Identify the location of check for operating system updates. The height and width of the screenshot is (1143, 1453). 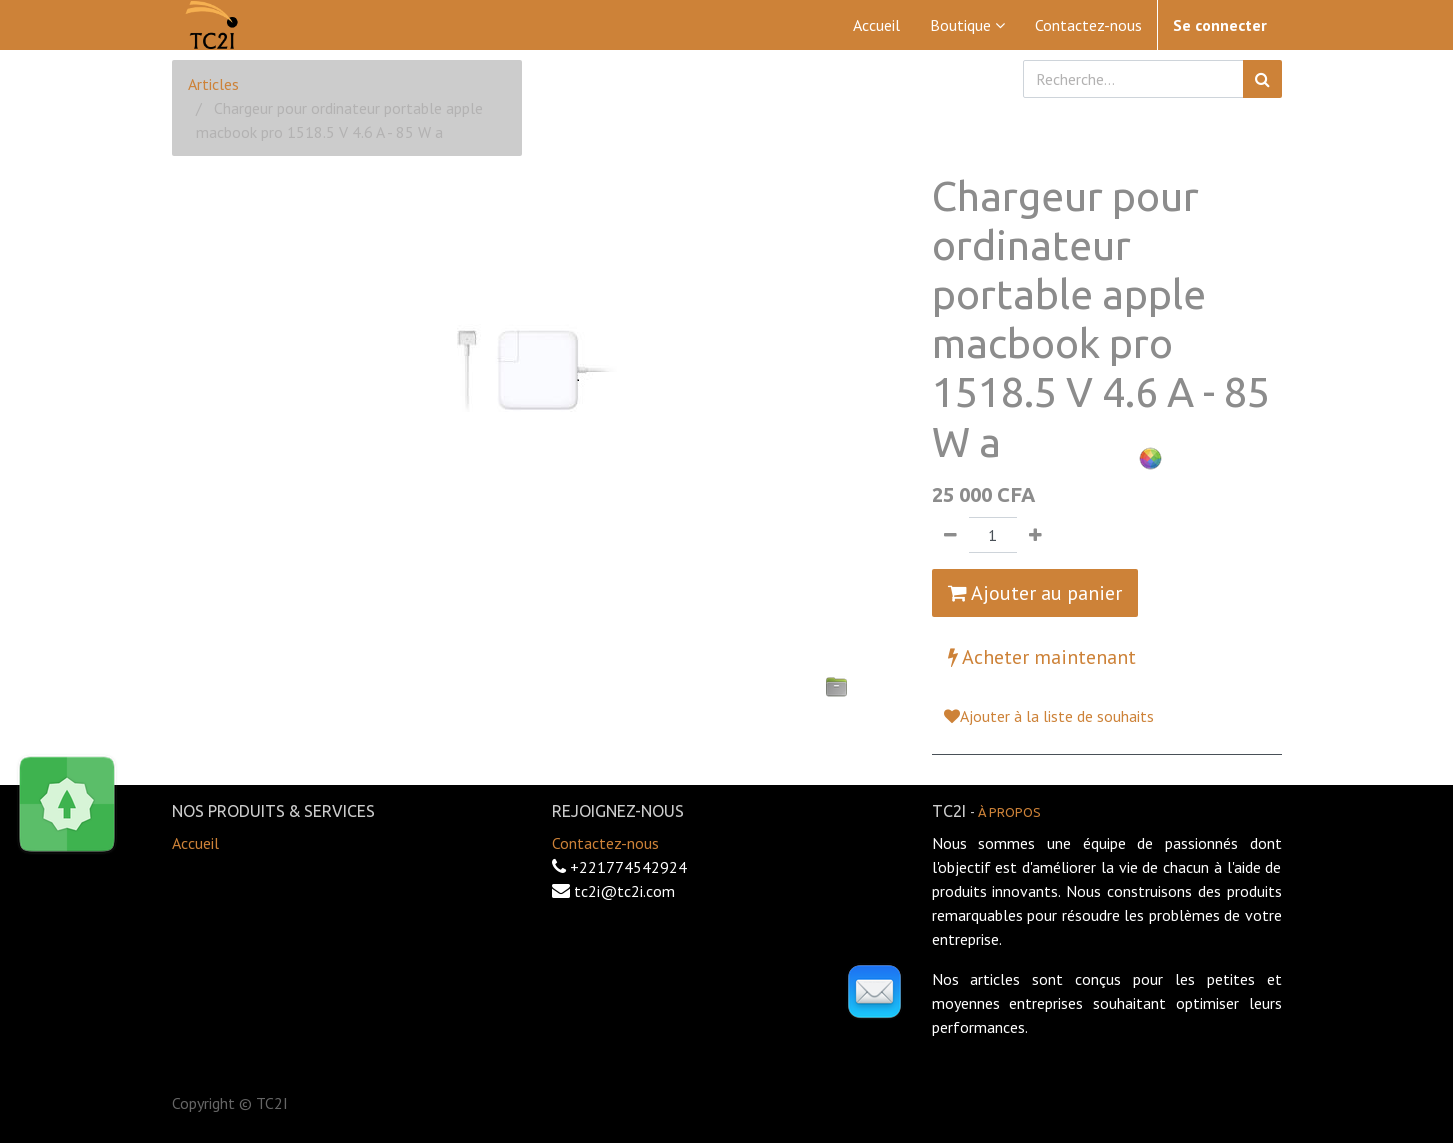
(67, 804).